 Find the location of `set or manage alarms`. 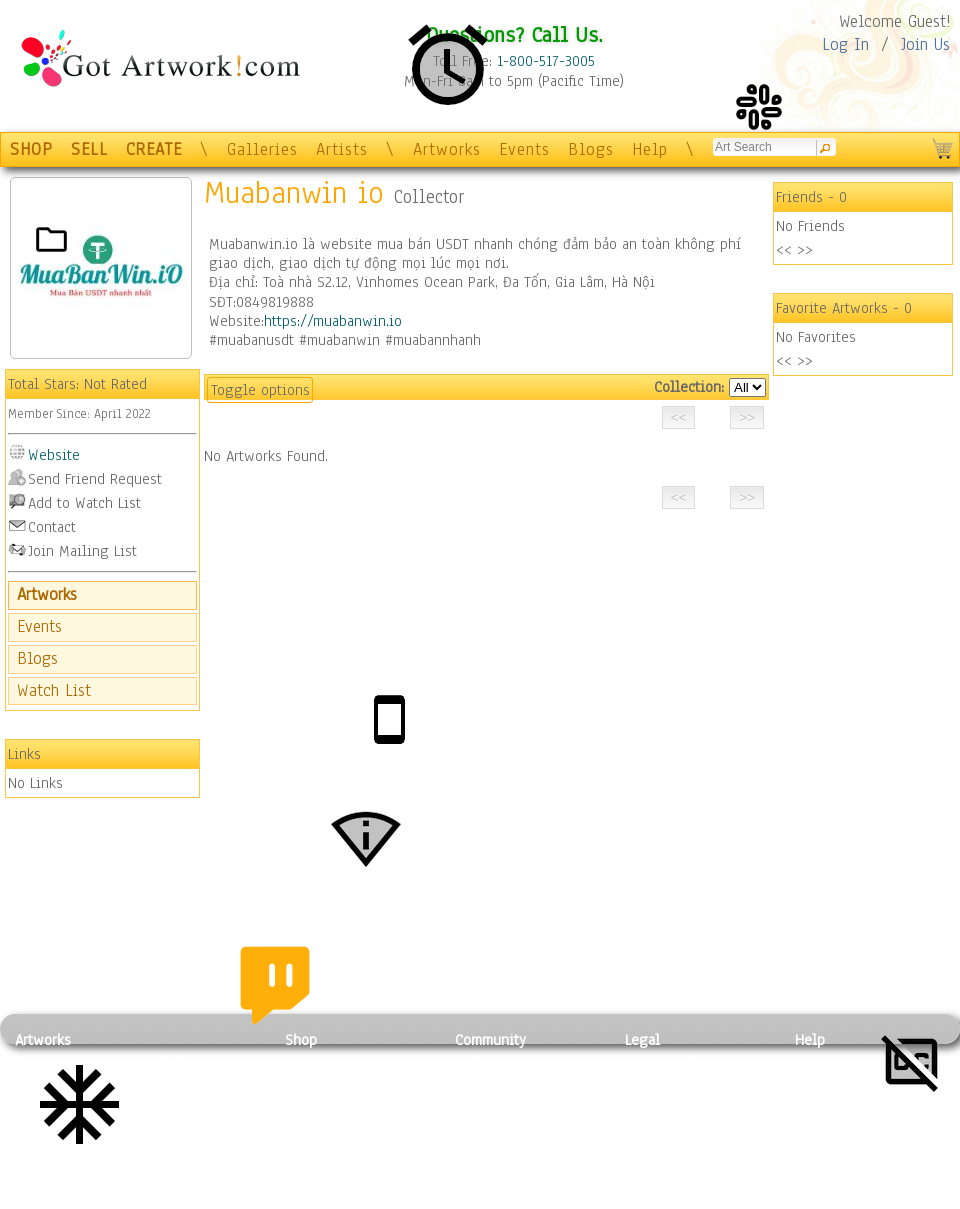

set or manage alarms is located at coordinates (448, 65).